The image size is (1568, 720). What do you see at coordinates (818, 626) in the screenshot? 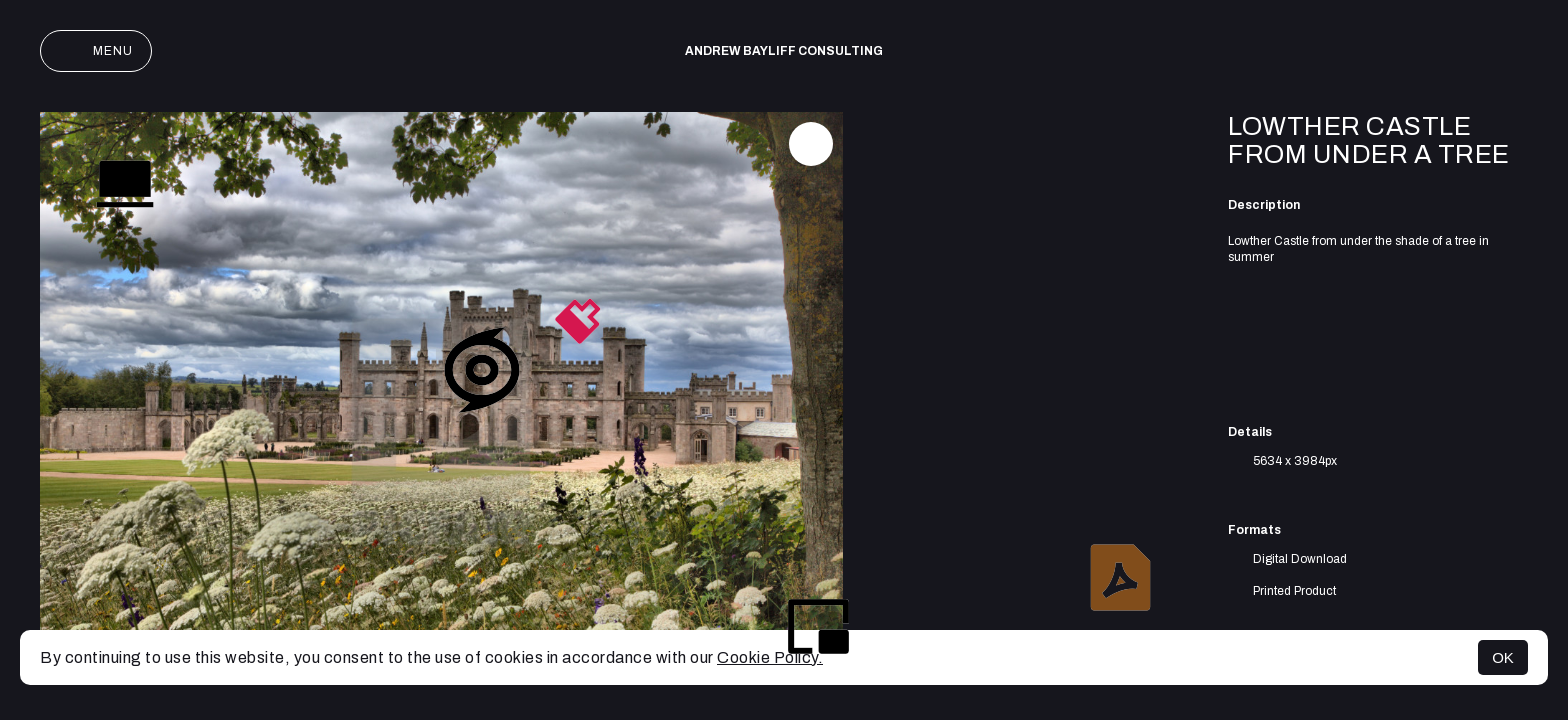
I see `enable picture-in-picture mode` at bounding box center [818, 626].